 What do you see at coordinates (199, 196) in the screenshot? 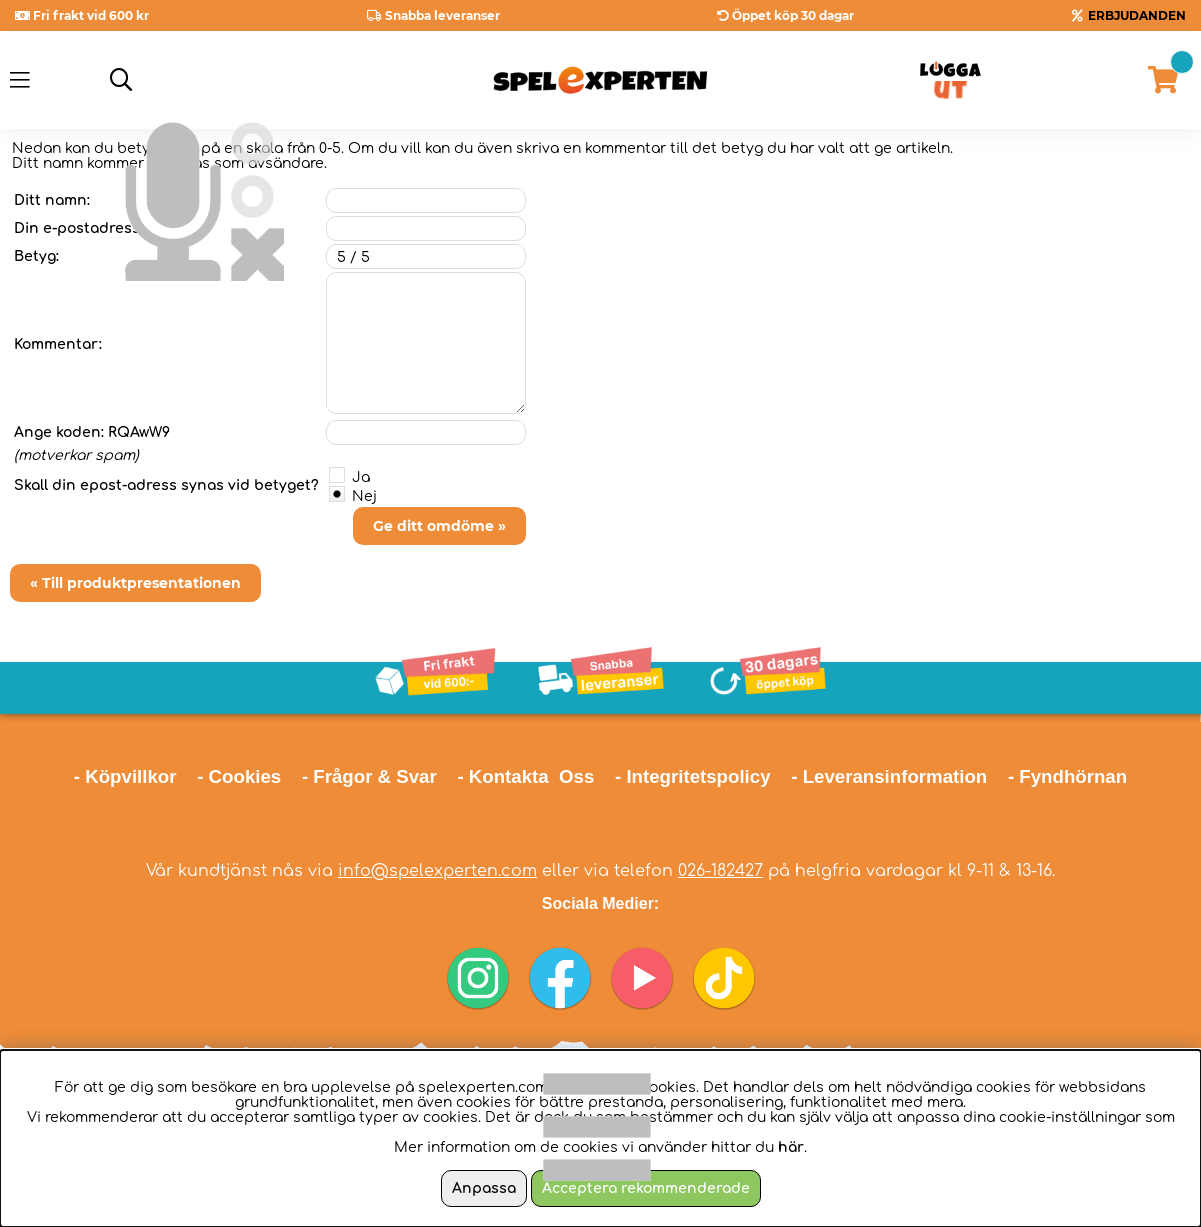
I see `microphone is muted` at bounding box center [199, 196].